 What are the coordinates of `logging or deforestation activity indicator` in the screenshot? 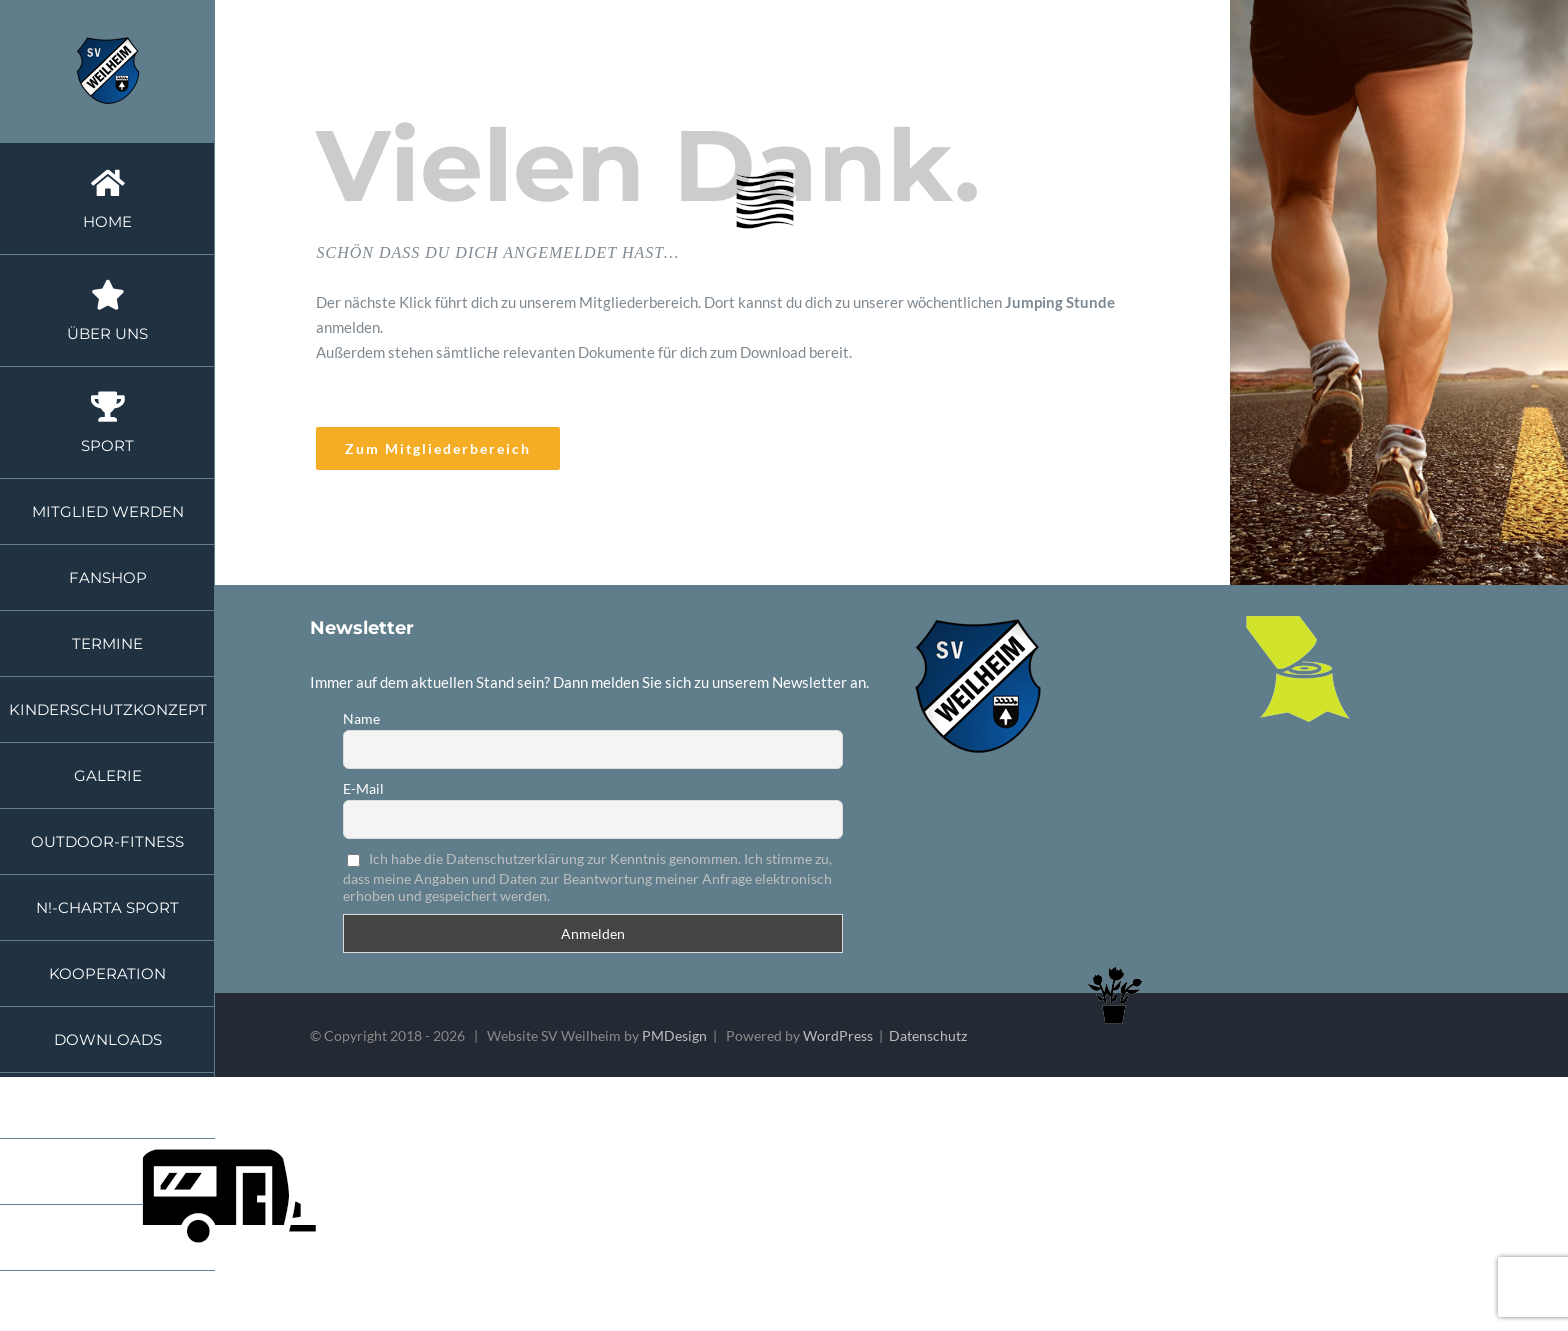 It's located at (1298, 669).